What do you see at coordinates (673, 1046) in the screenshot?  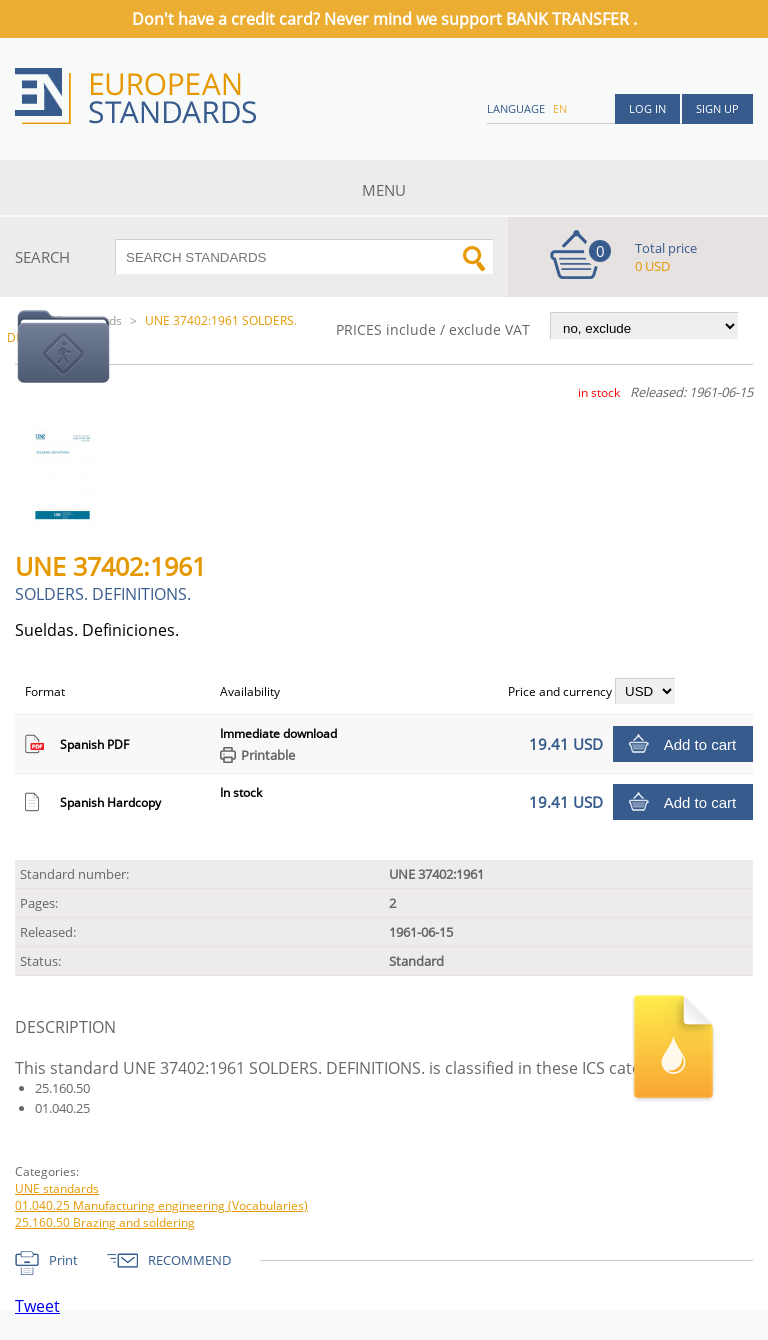 I see `an ICC color profile file` at bounding box center [673, 1046].